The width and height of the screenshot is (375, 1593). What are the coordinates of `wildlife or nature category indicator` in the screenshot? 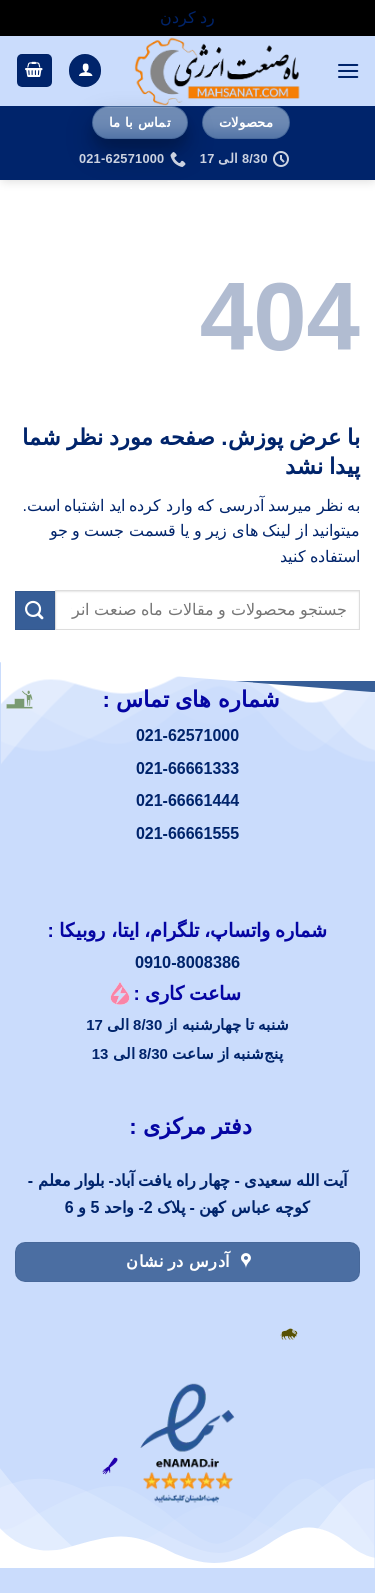 It's located at (289, 1334).